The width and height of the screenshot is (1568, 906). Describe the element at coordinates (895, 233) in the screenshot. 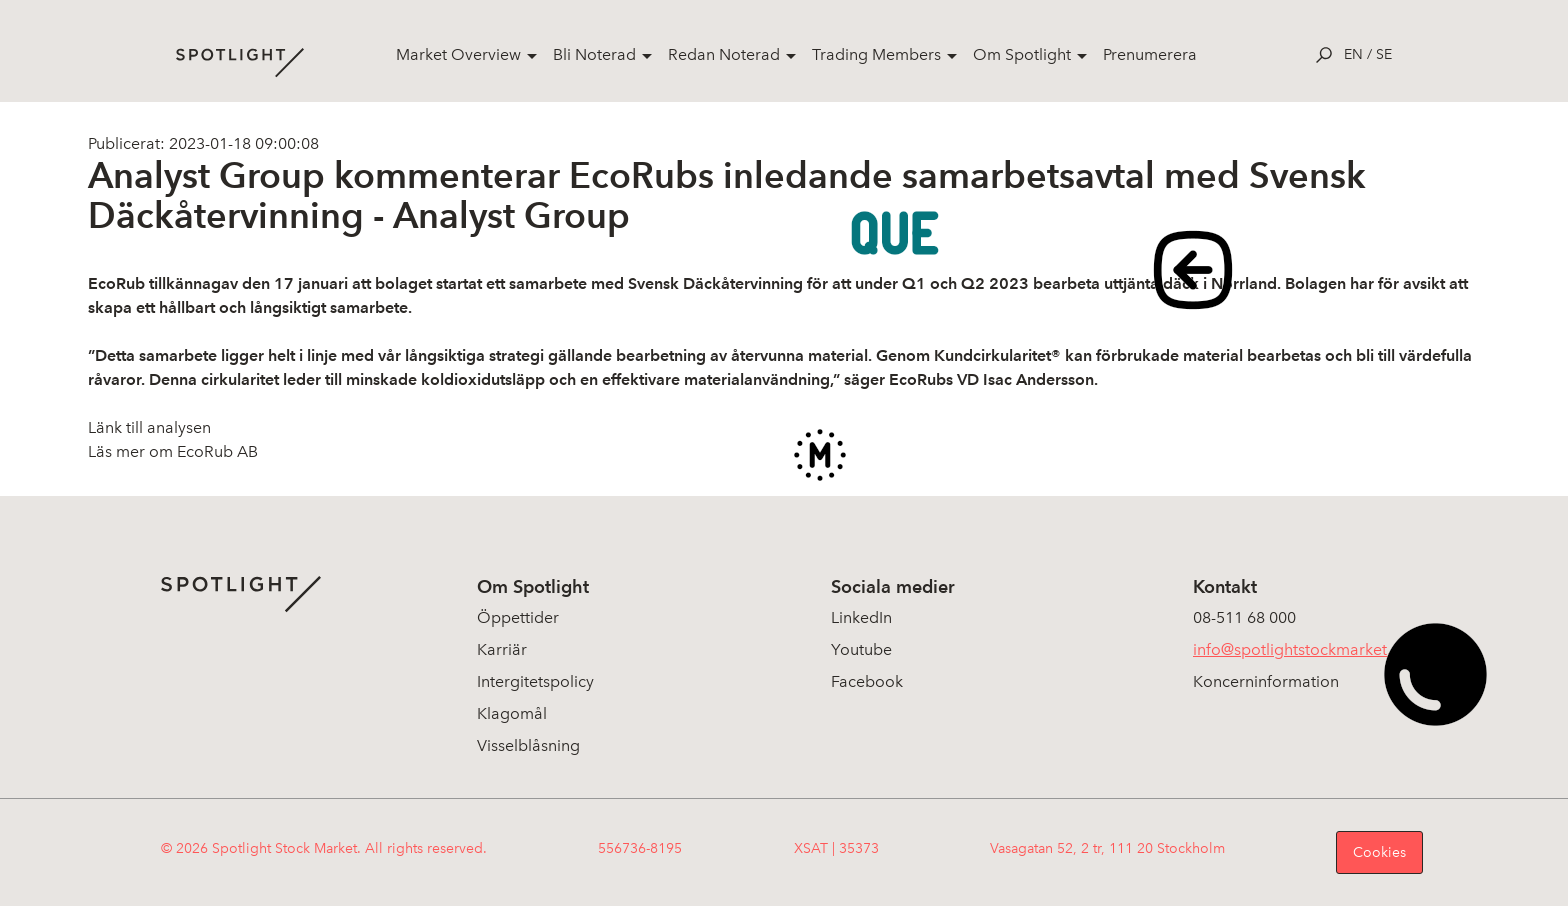

I see `indicates a queue in http request handling` at that location.